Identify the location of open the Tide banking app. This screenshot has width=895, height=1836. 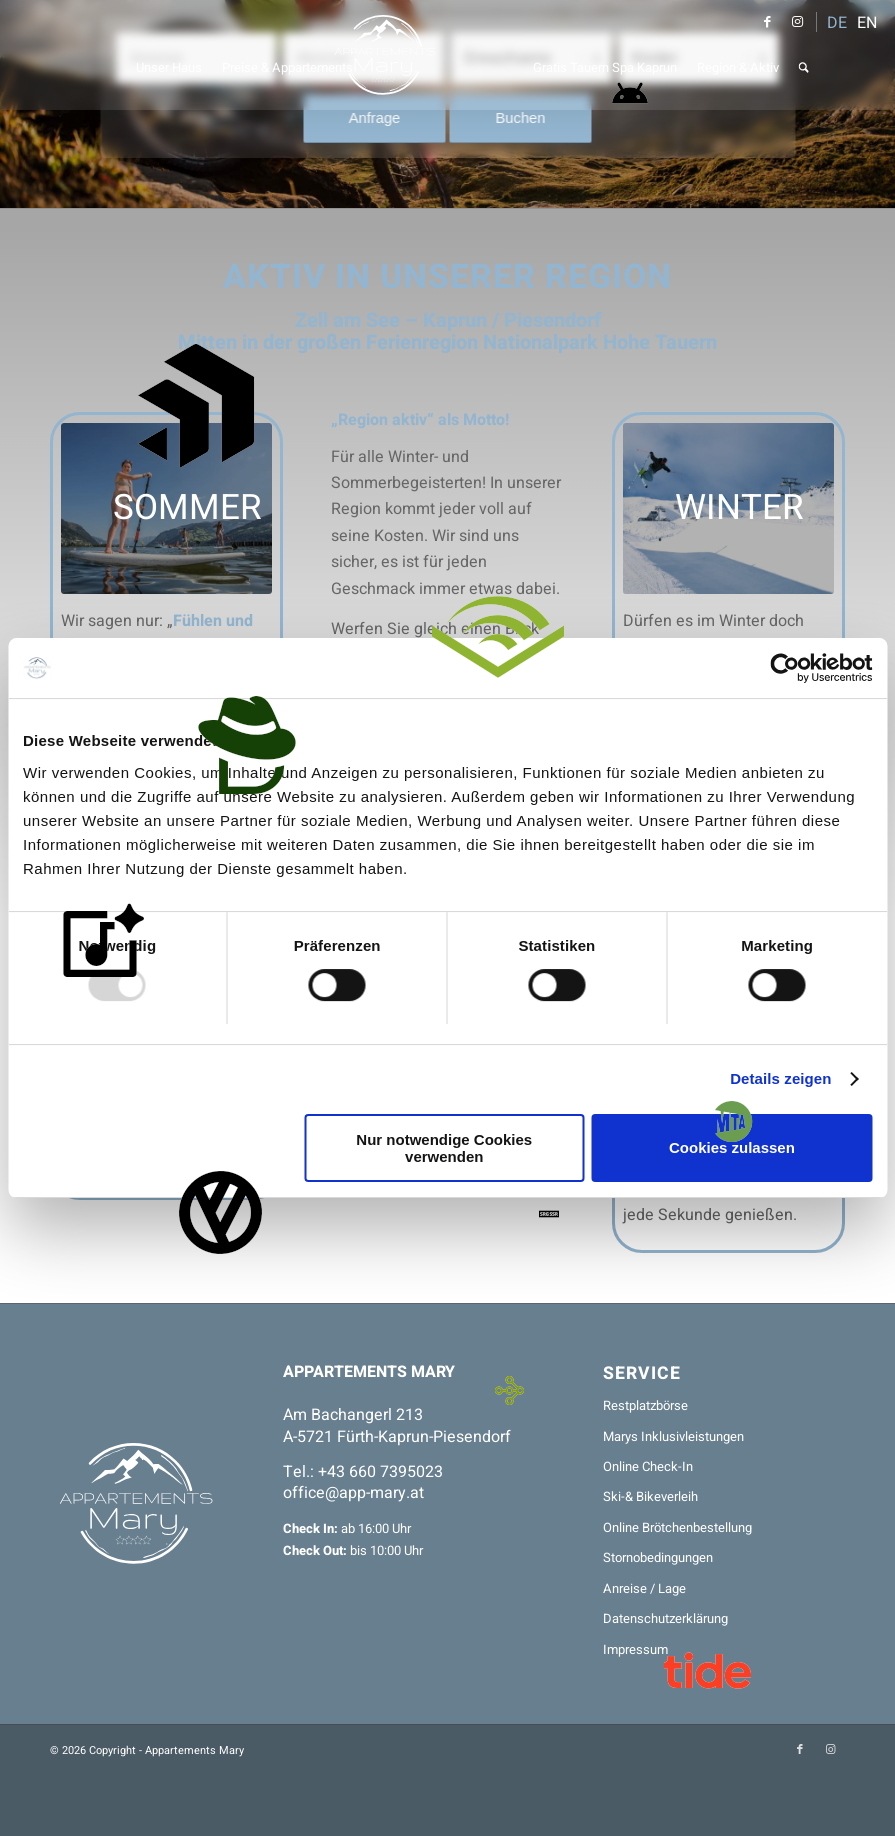
(707, 1670).